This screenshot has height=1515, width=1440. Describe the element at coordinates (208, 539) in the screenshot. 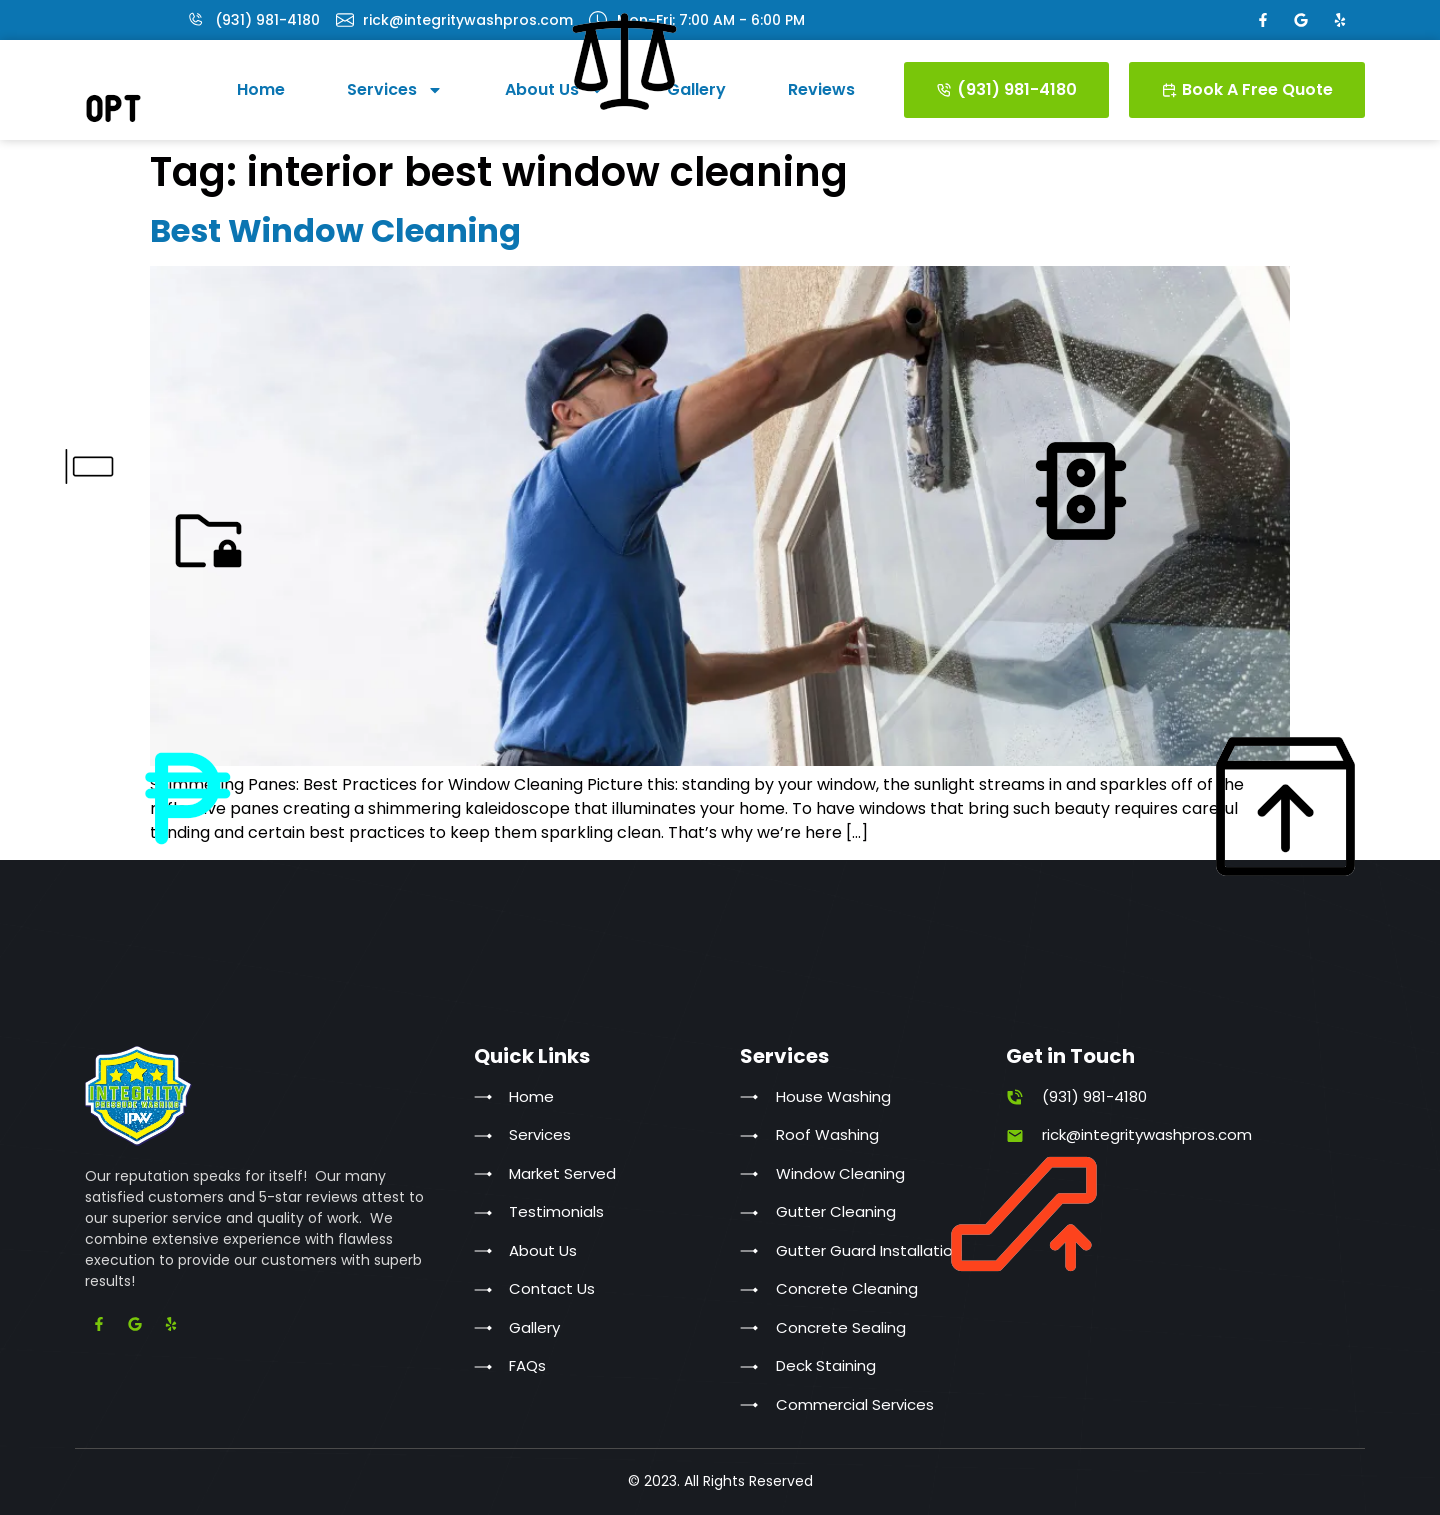

I see `access a password-protected folder` at that location.